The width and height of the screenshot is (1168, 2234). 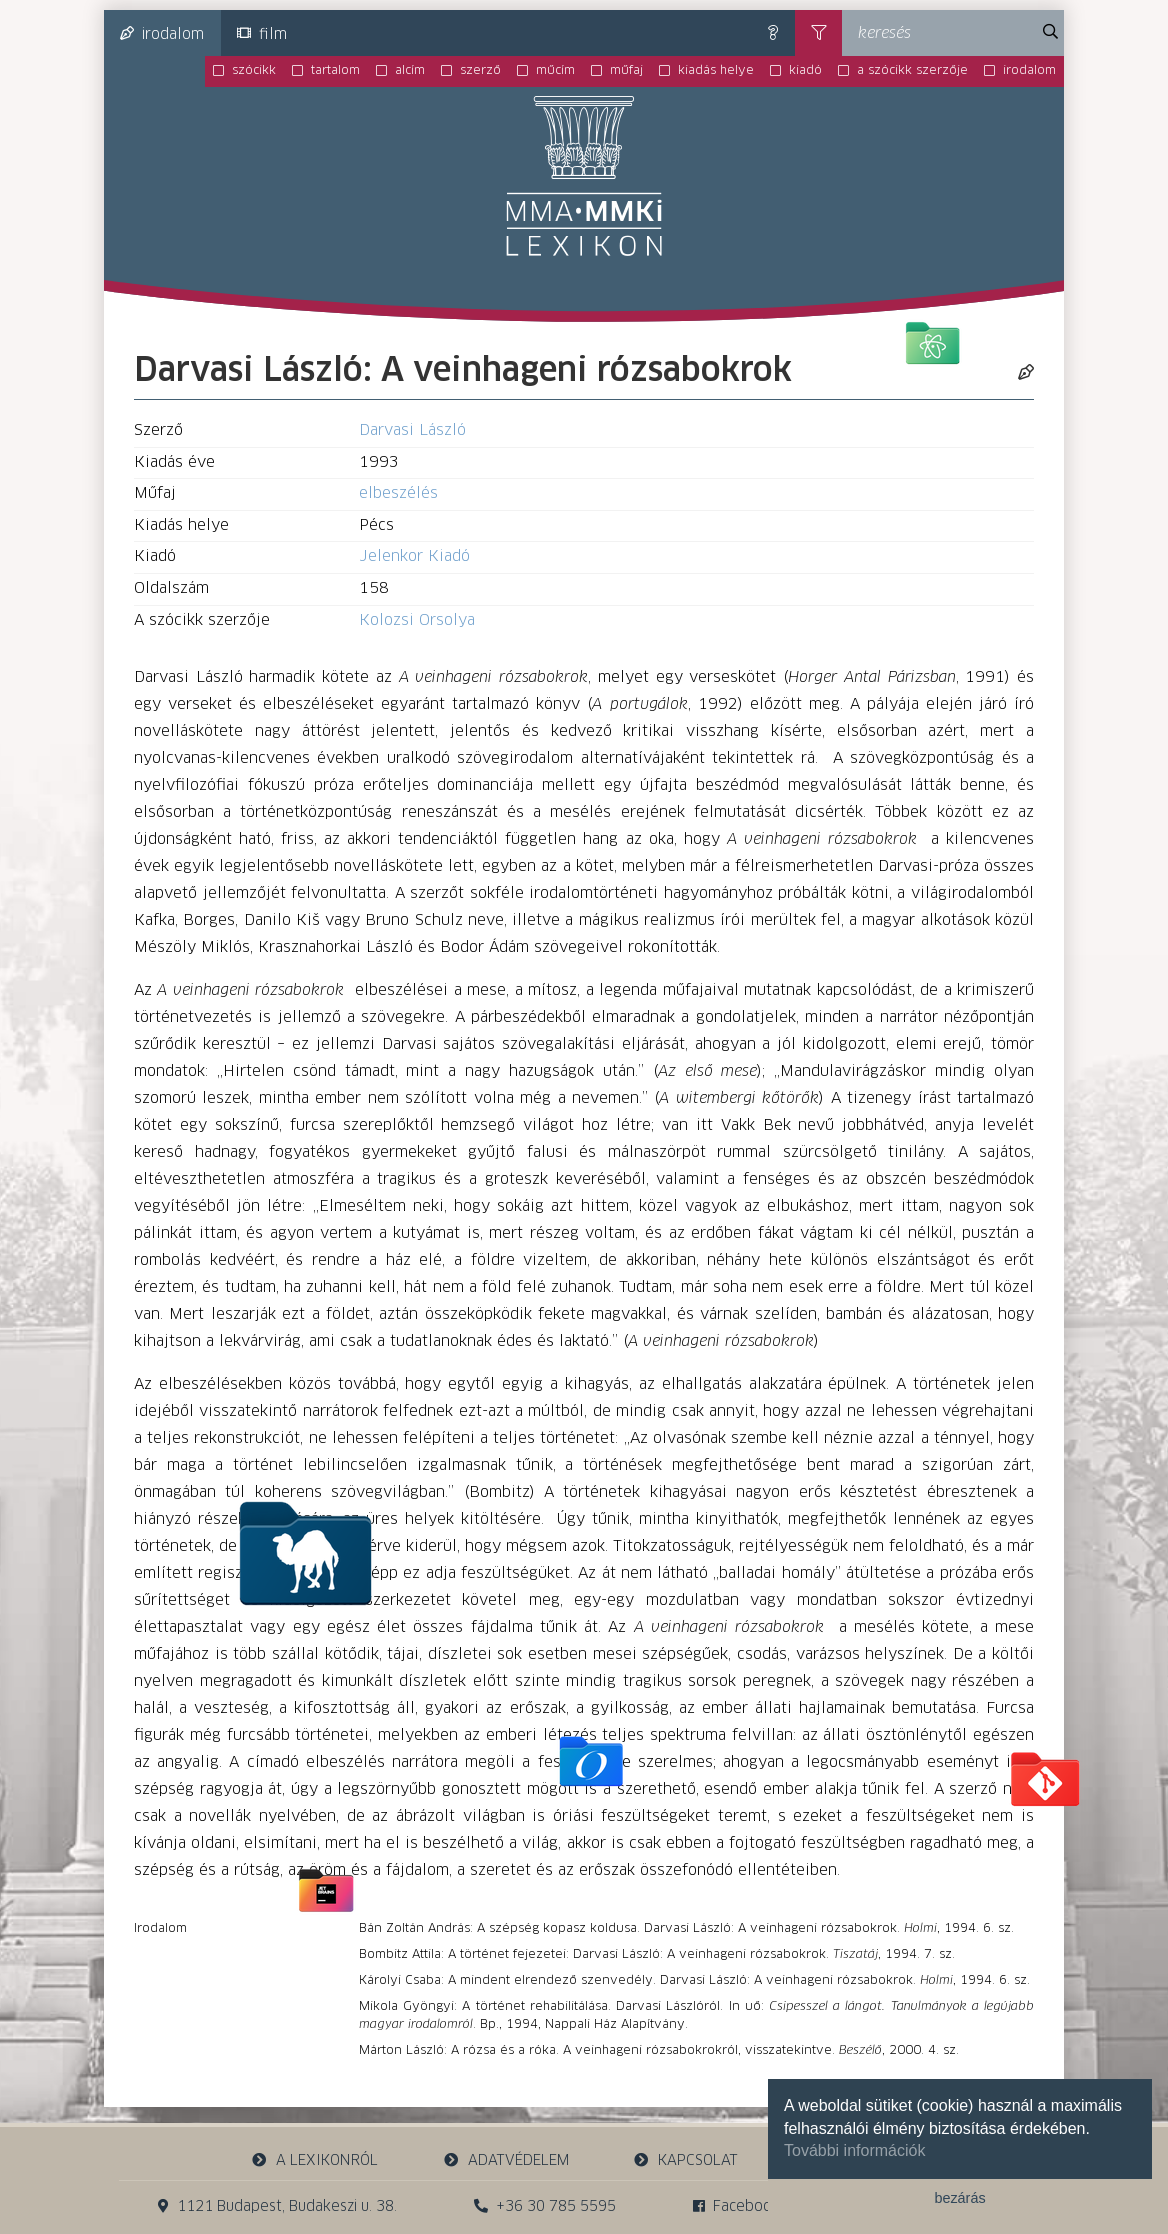 What do you see at coordinates (305, 1557) in the screenshot?
I see `folder containing perl scripts or projects` at bounding box center [305, 1557].